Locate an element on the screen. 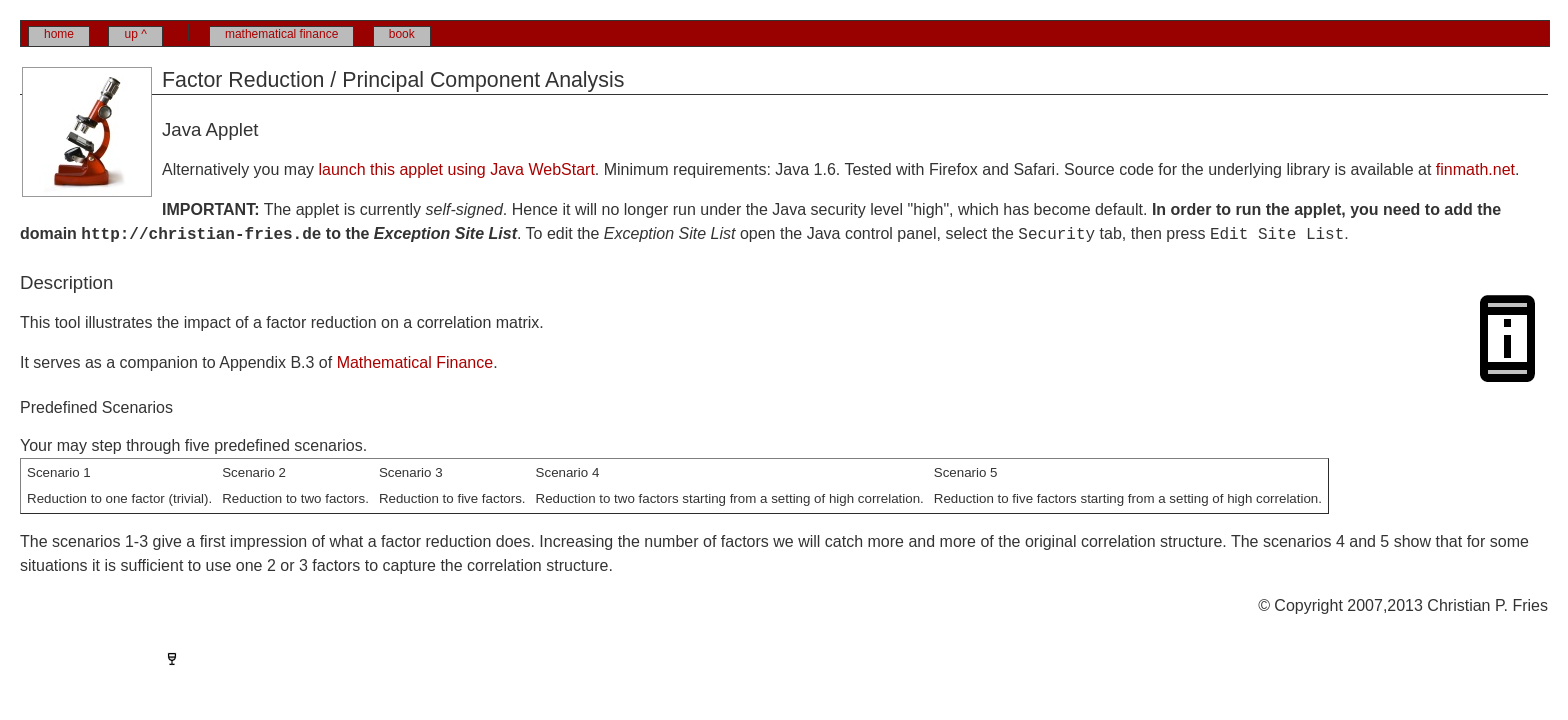 This screenshot has width=1568, height=720. view device information is located at coordinates (1507, 338).